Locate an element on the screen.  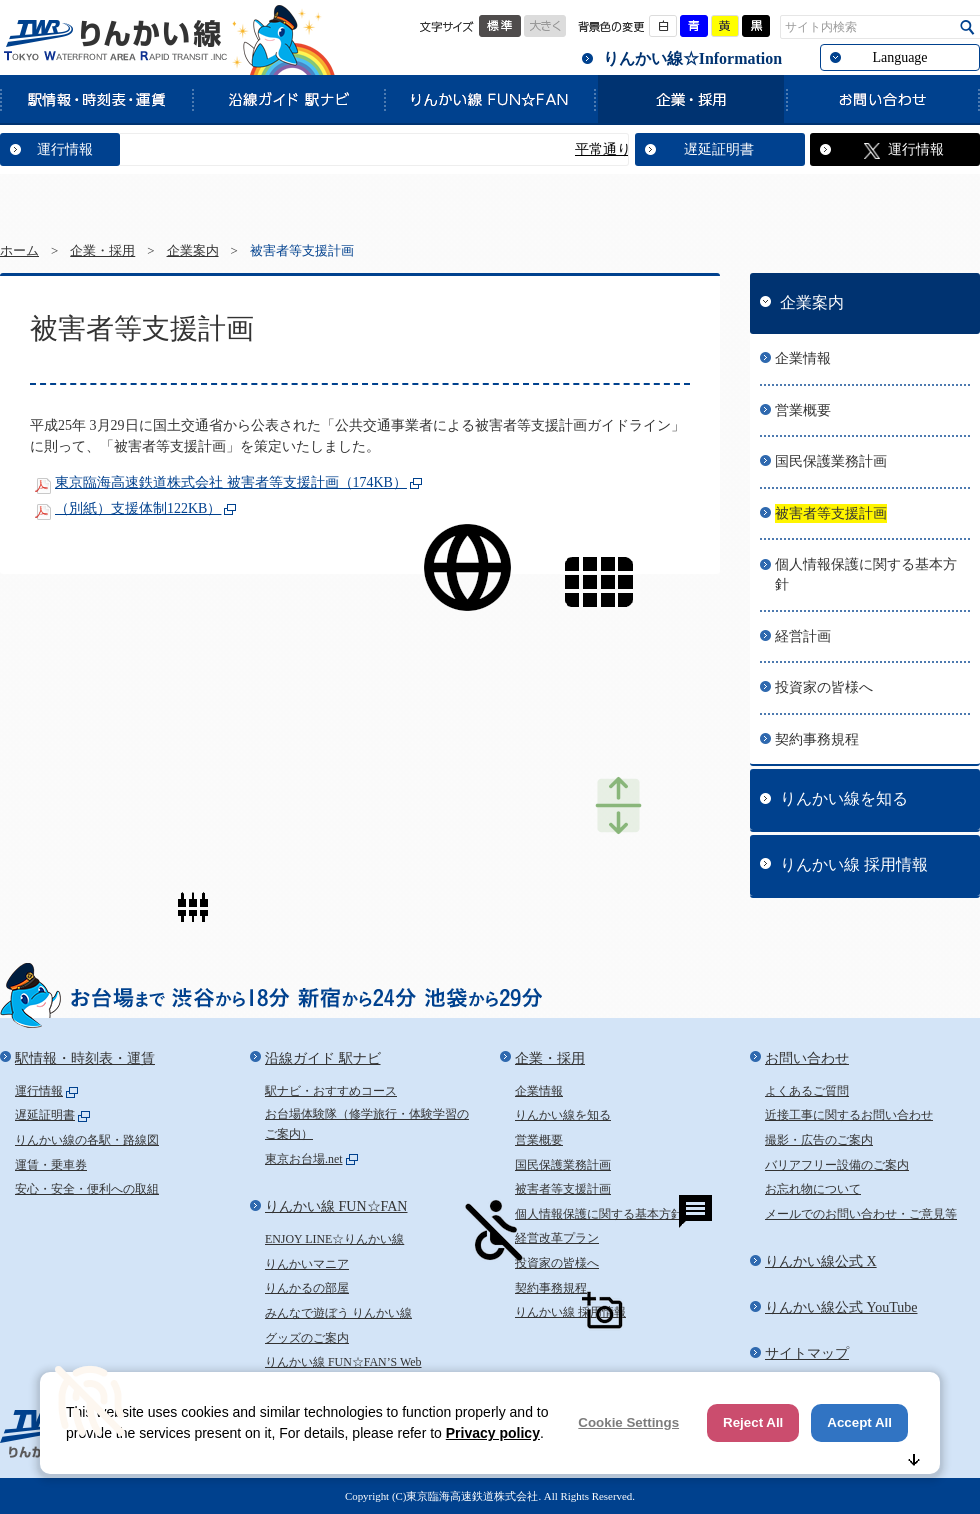
indicates location or service is not wheelchair accessible is located at coordinates (496, 1230).